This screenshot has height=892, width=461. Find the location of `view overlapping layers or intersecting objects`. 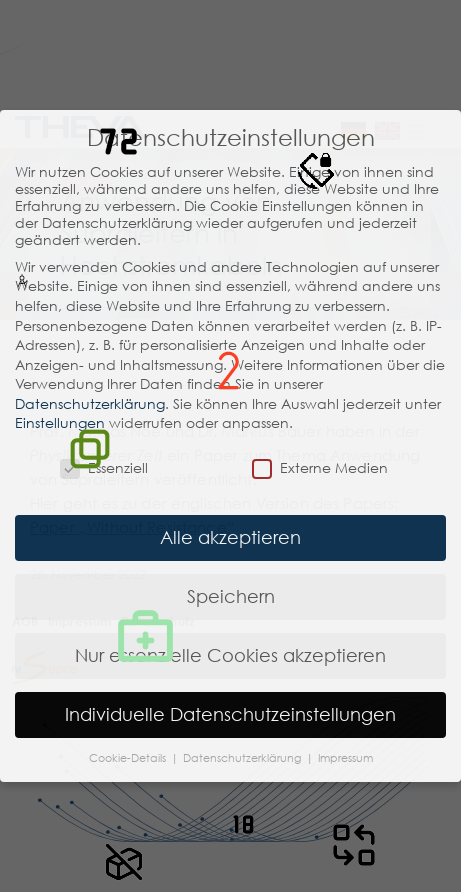

view overlapping layers or intersecting objects is located at coordinates (90, 449).